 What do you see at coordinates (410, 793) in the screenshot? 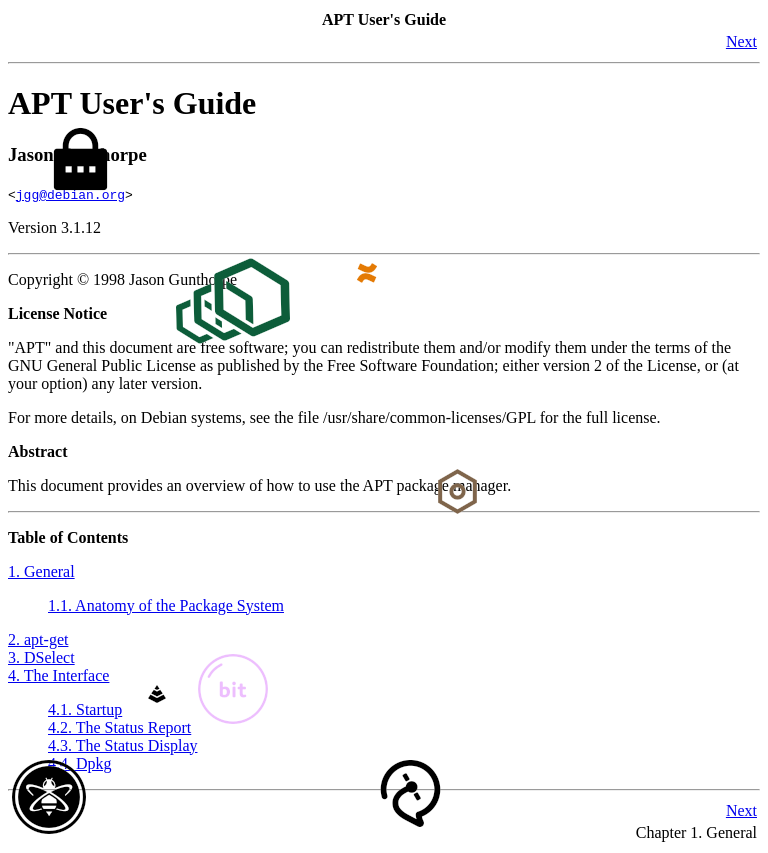
I see `open the Satellite app` at bounding box center [410, 793].